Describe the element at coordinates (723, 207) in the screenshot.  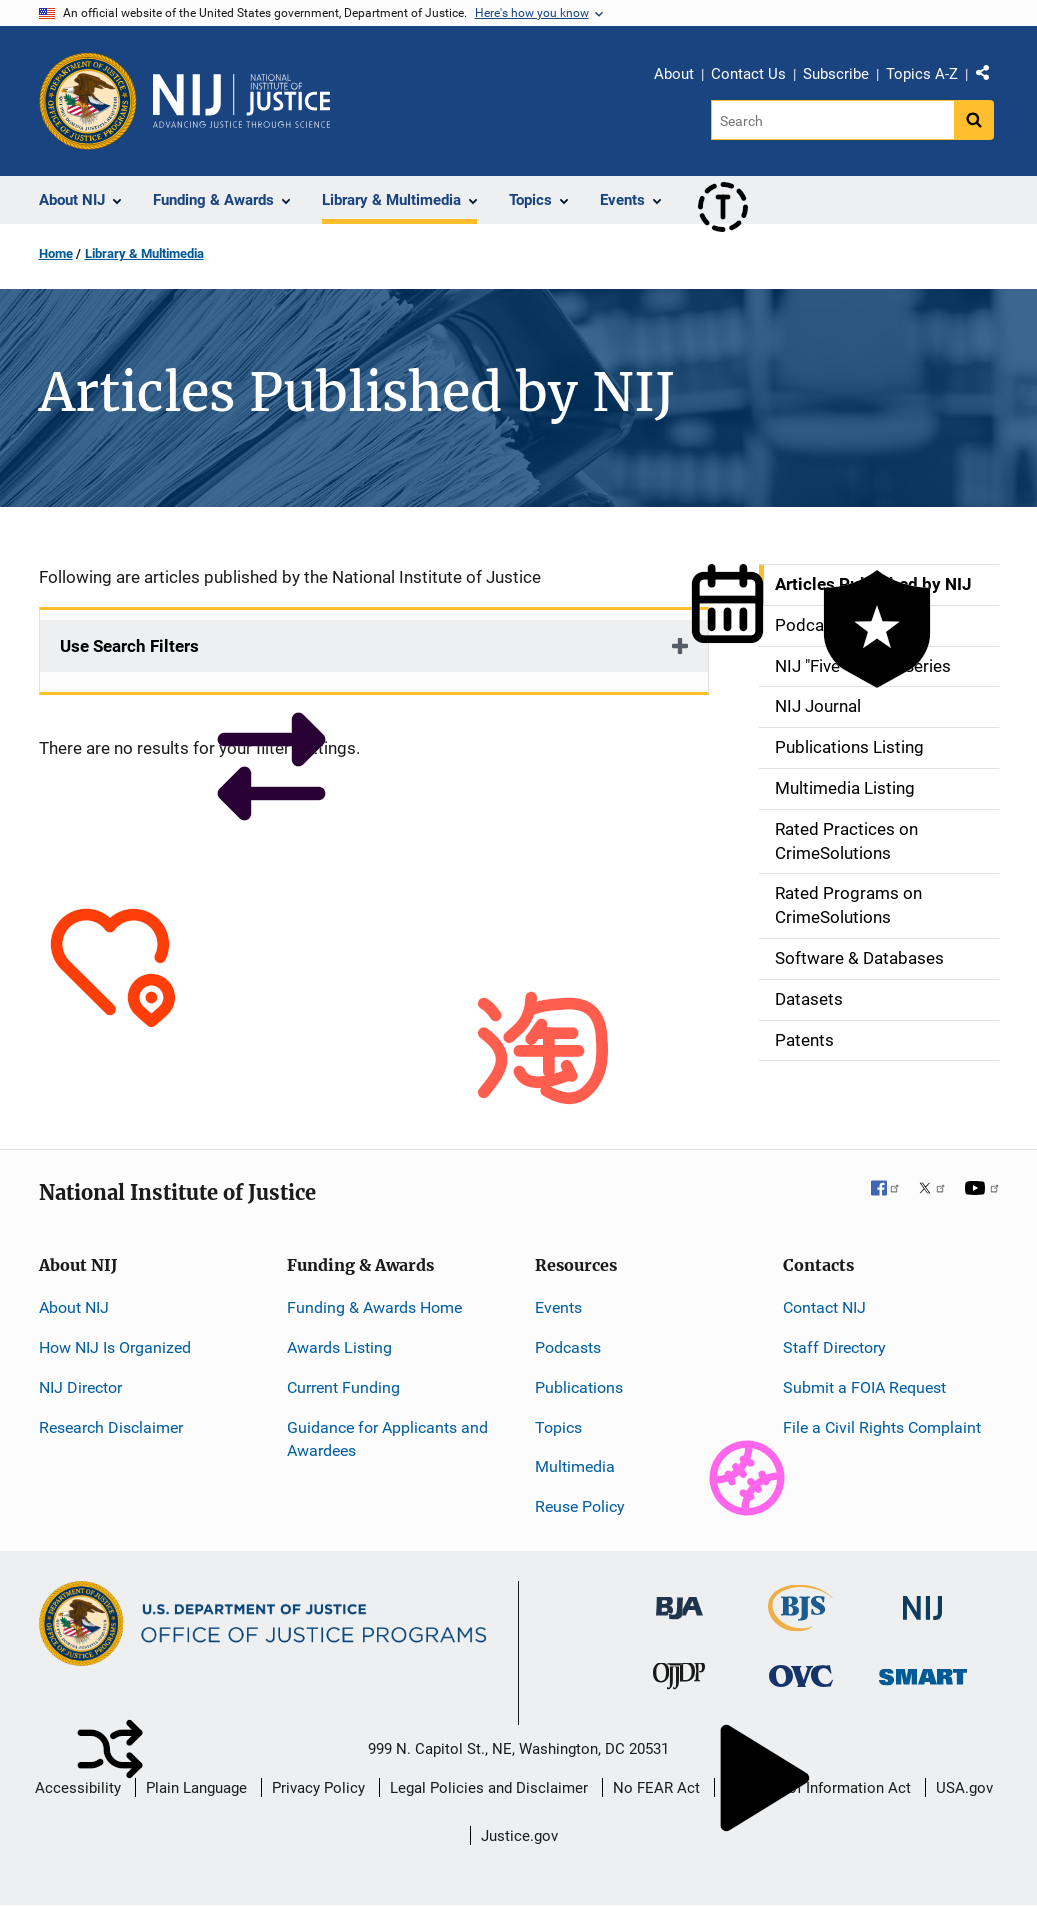
I see `indicates text formatting or typography options` at that location.